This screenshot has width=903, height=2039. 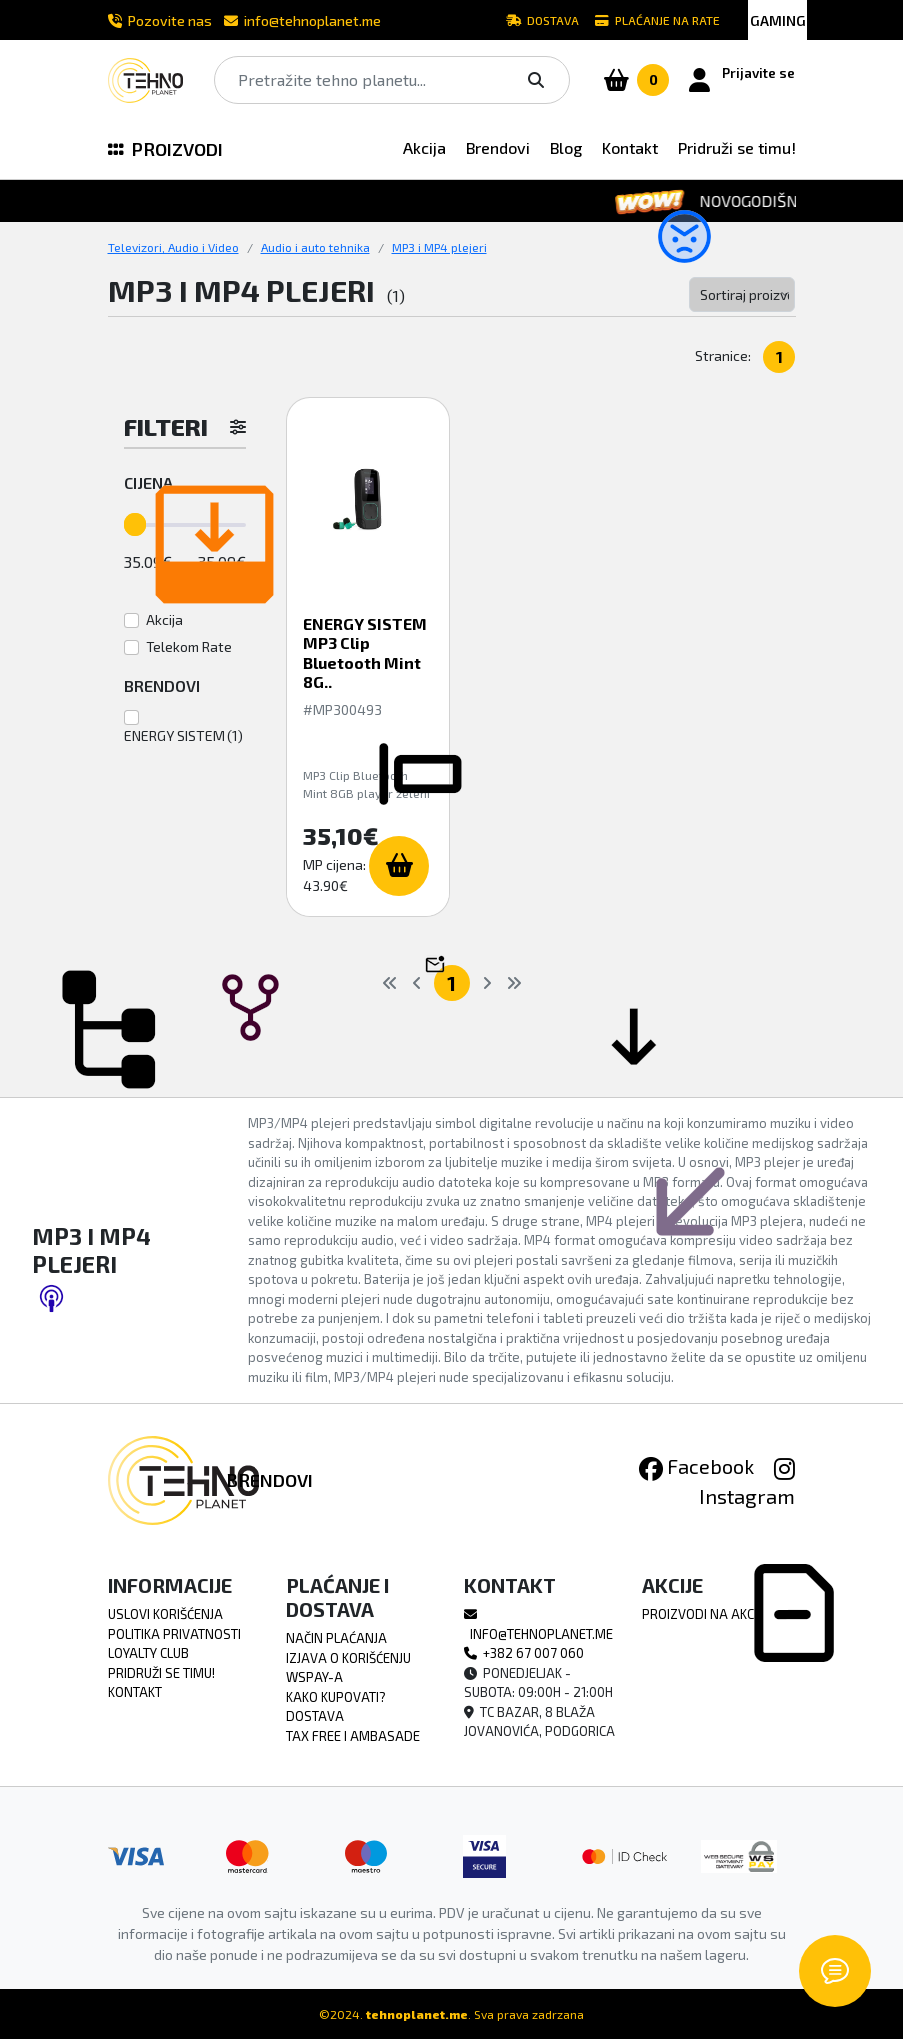 What do you see at coordinates (419, 774) in the screenshot?
I see `align text or content to the left` at bounding box center [419, 774].